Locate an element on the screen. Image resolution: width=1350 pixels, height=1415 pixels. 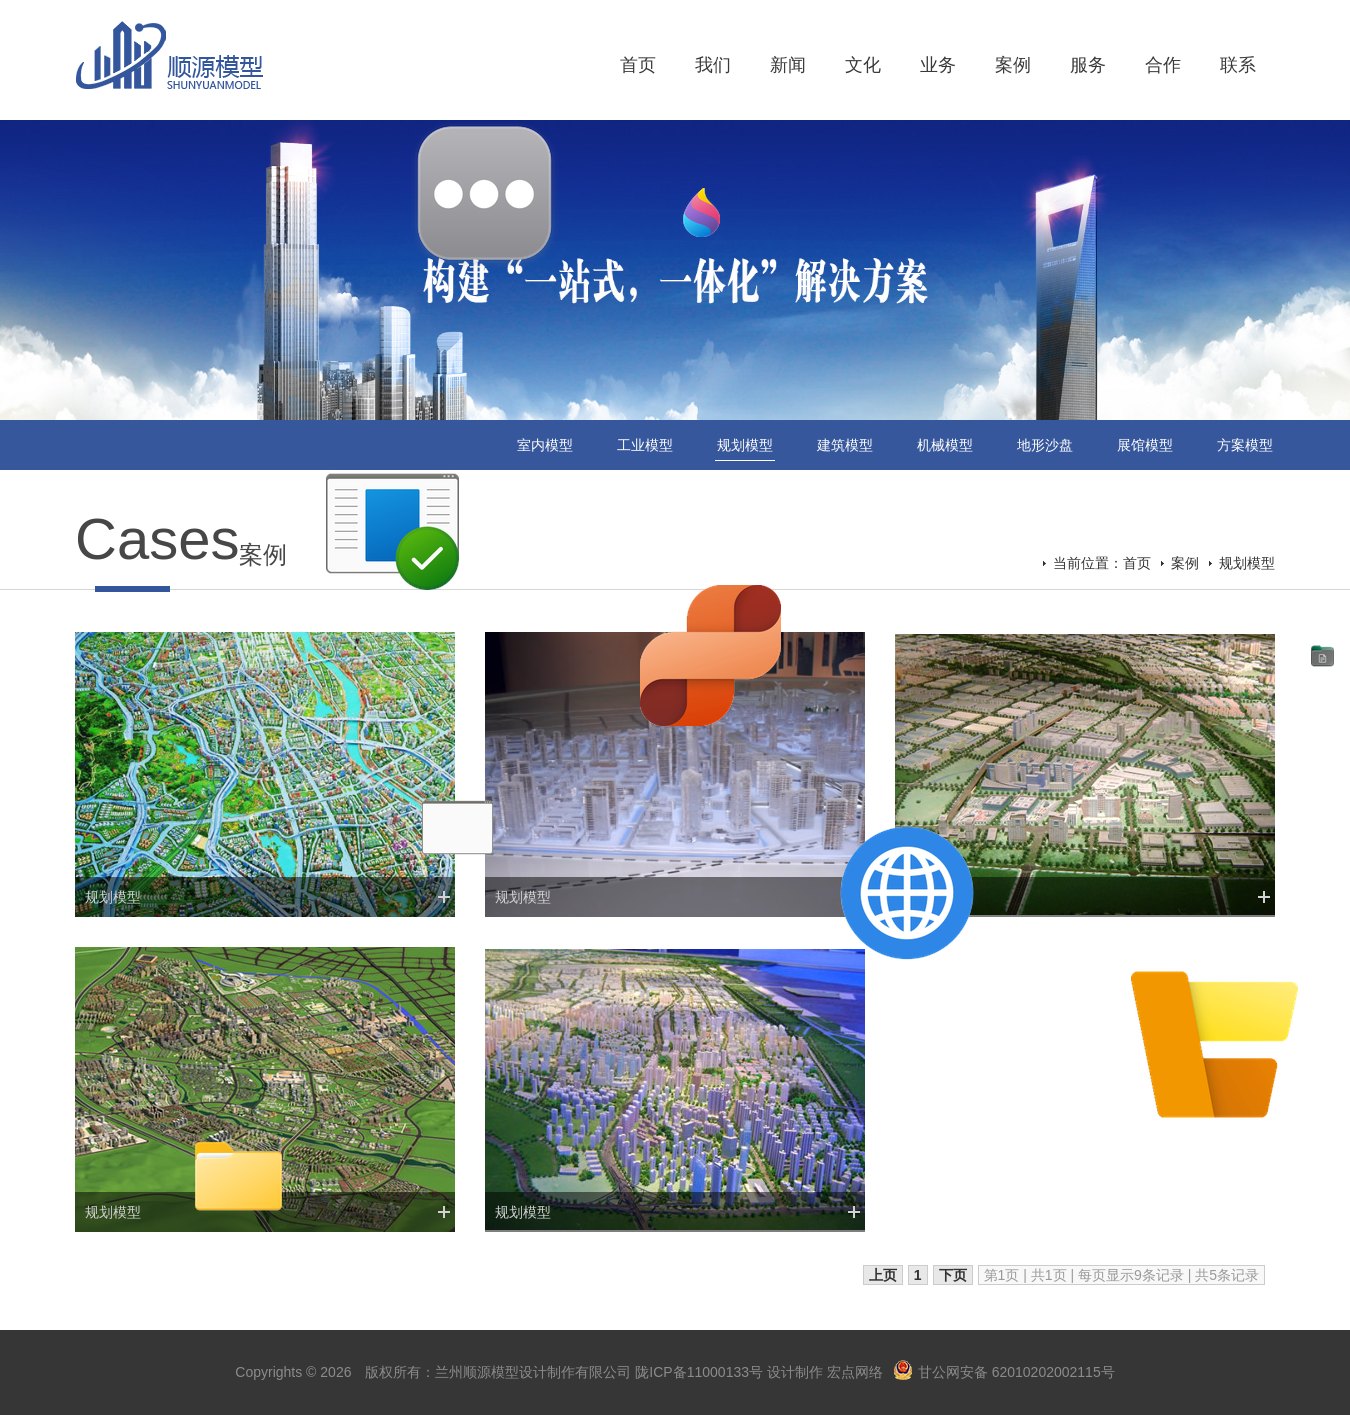
open the commerce or shopping app is located at coordinates (1214, 1044).